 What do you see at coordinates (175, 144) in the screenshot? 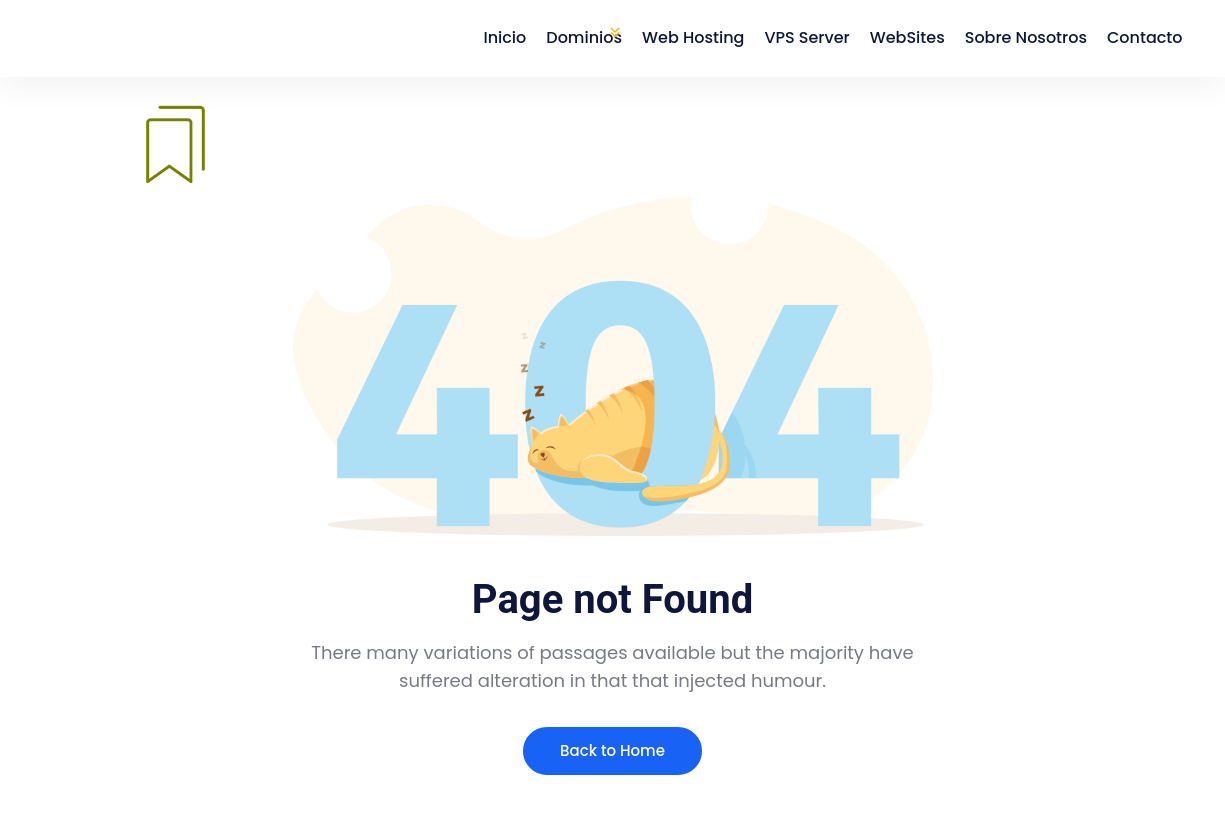
I see `view saved bookmarks` at bounding box center [175, 144].